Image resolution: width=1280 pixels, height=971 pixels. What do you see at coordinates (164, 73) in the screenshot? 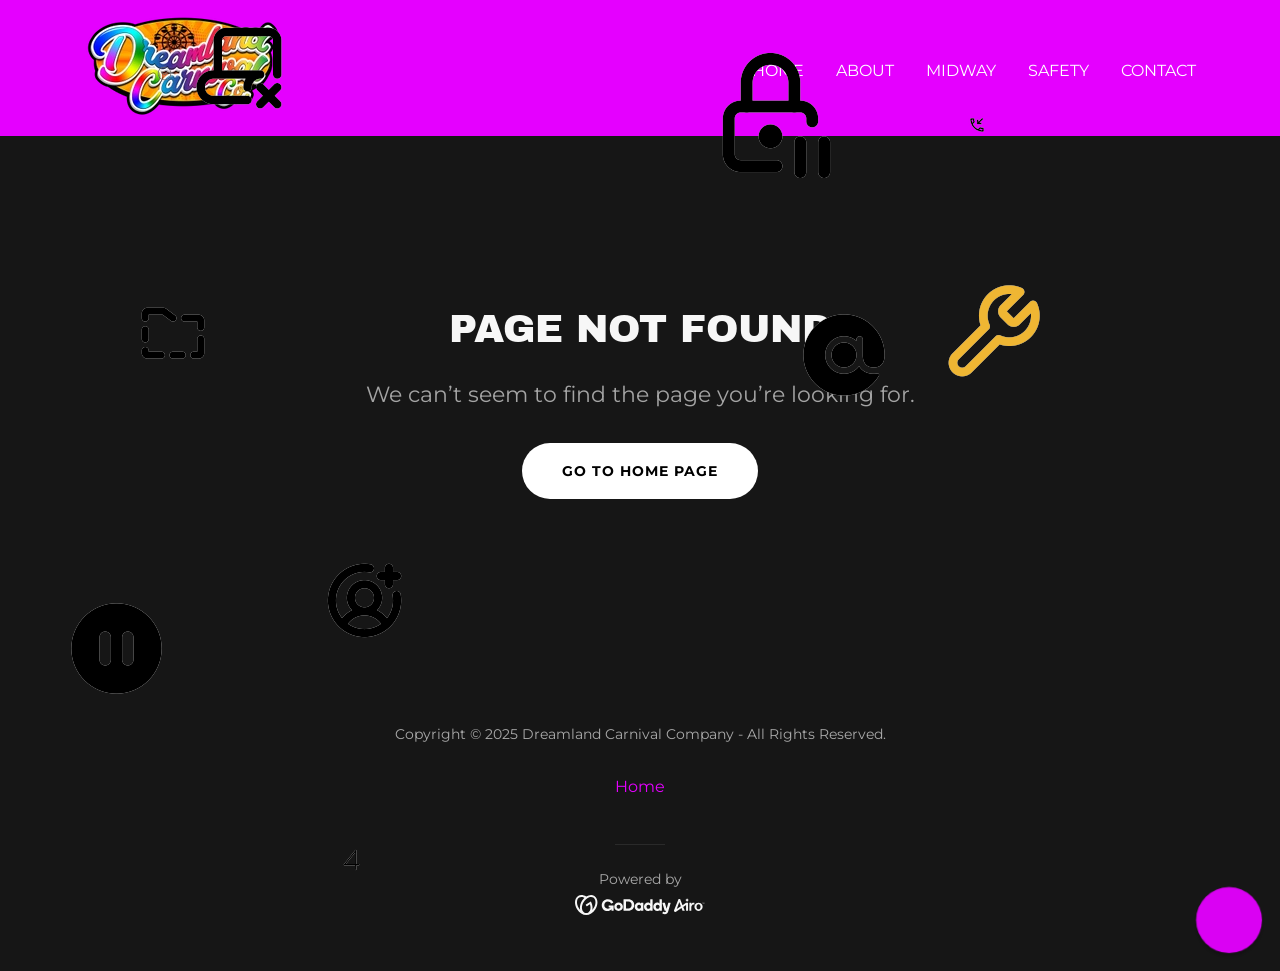
I see `expand to show more content` at bounding box center [164, 73].